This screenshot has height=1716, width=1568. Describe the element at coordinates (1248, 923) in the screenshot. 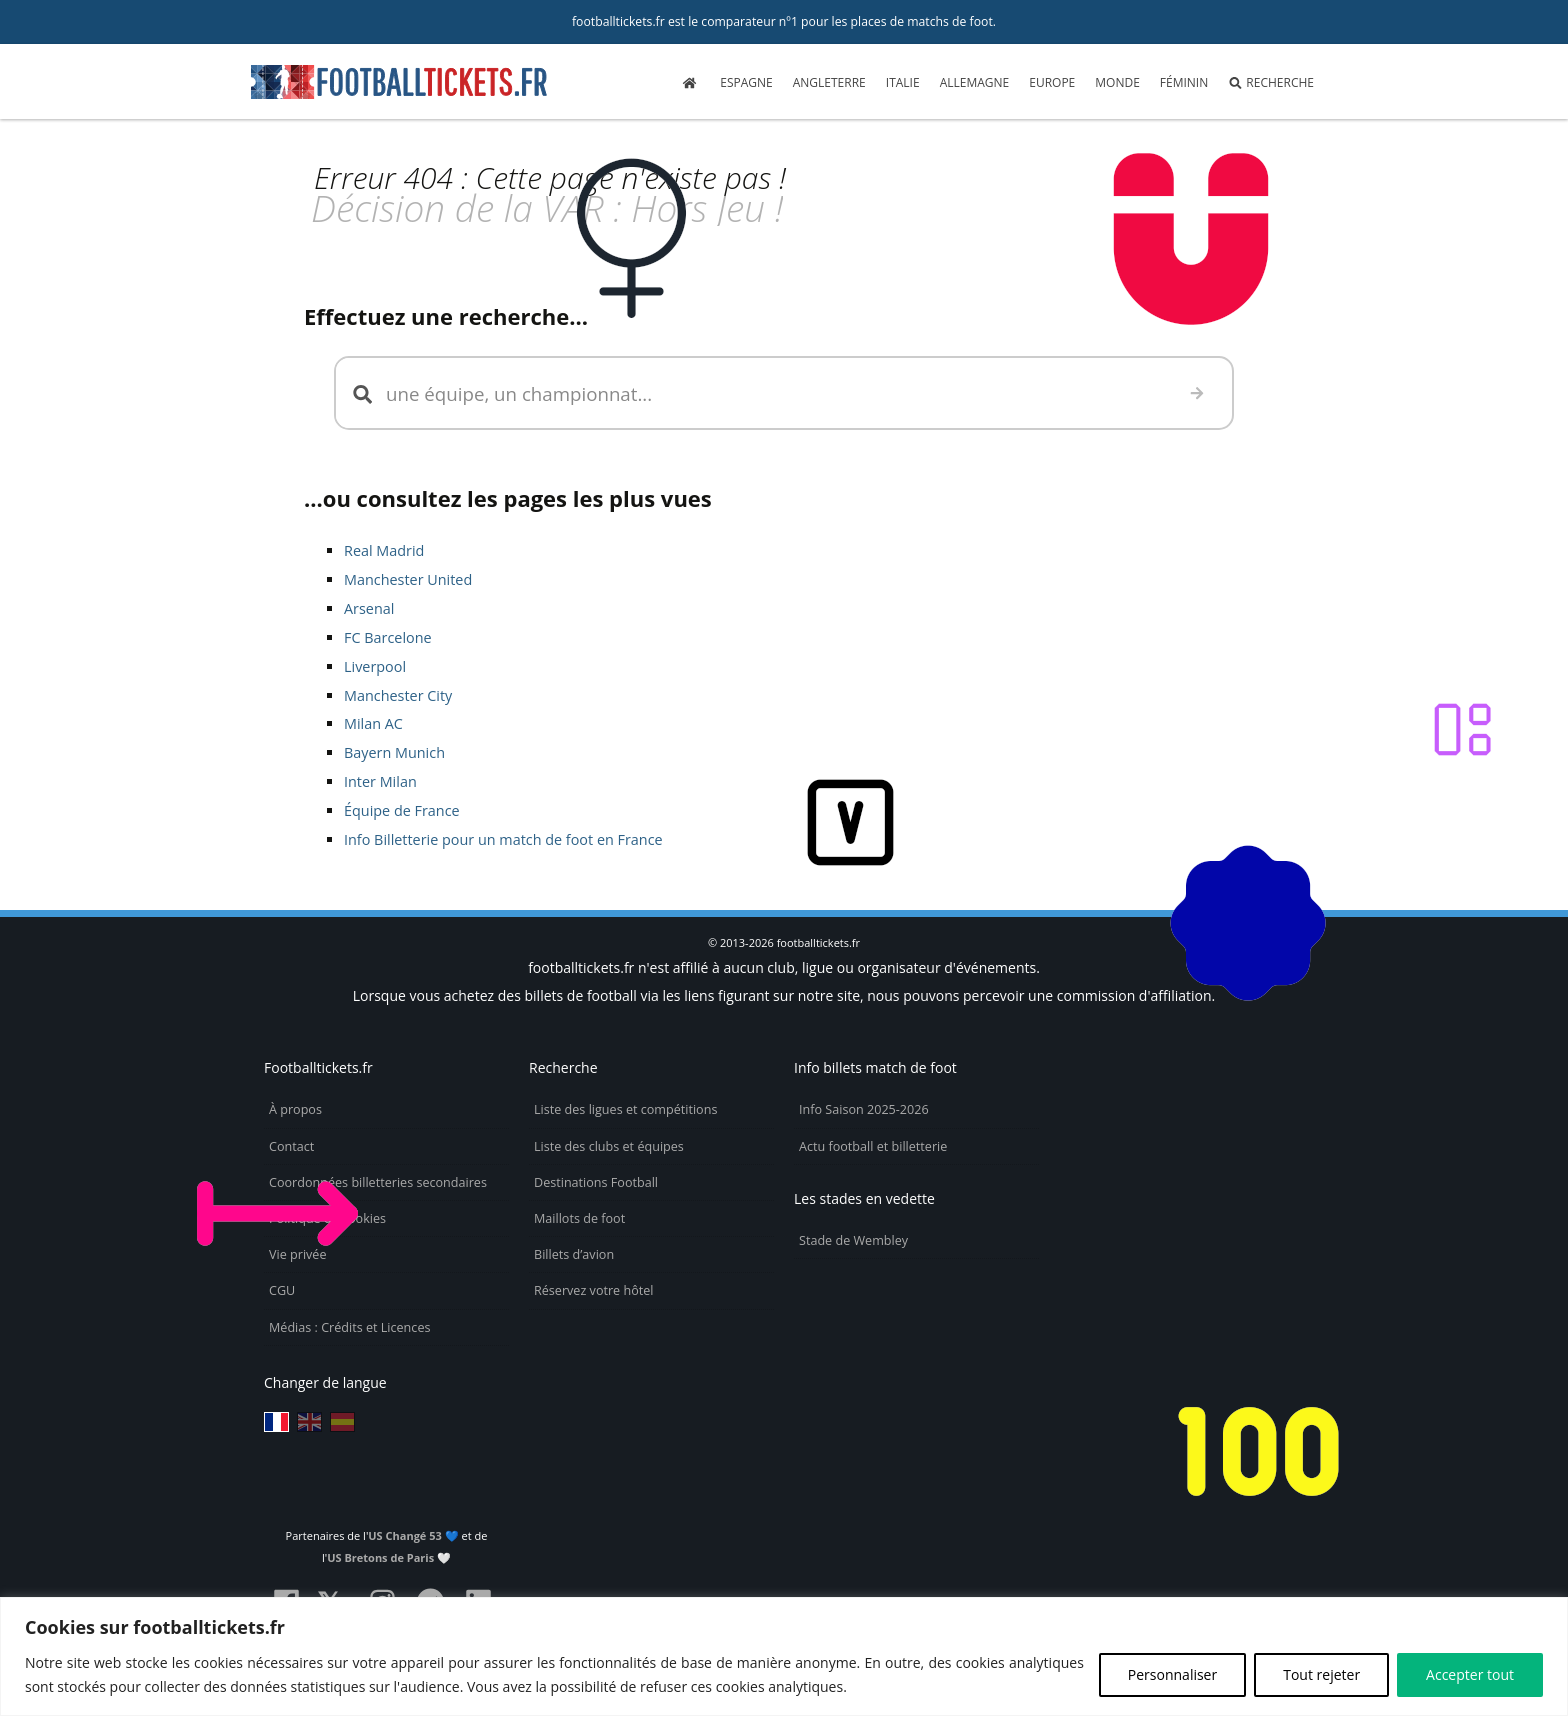

I see `indicates an achievement or award badge` at that location.